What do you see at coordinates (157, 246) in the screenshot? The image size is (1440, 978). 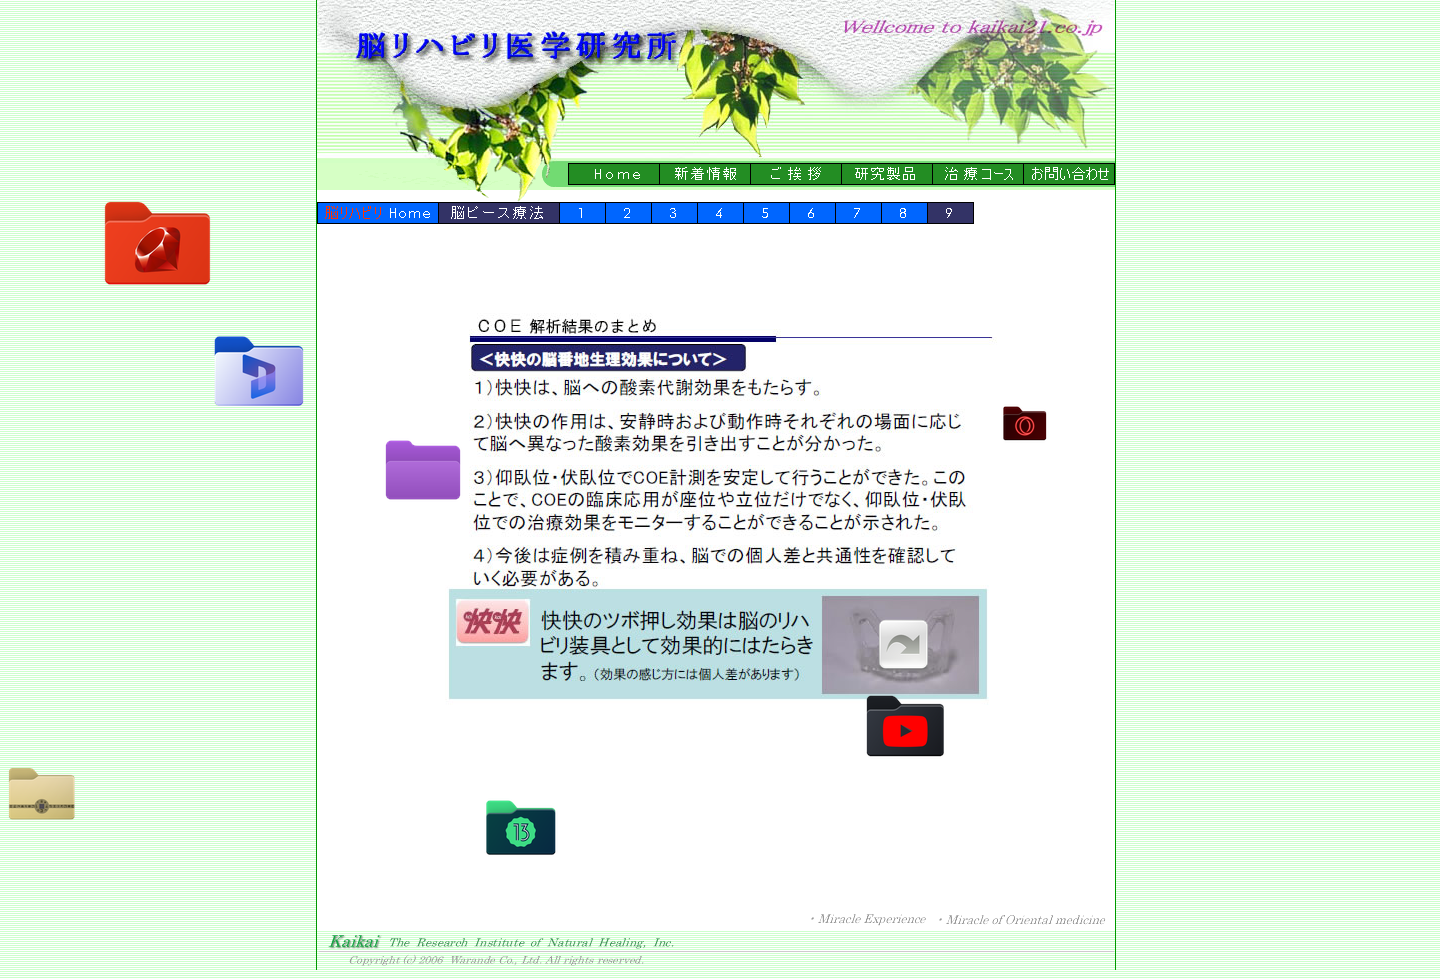 I see `folder containing ruby programming files` at bounding box center [157, 246].